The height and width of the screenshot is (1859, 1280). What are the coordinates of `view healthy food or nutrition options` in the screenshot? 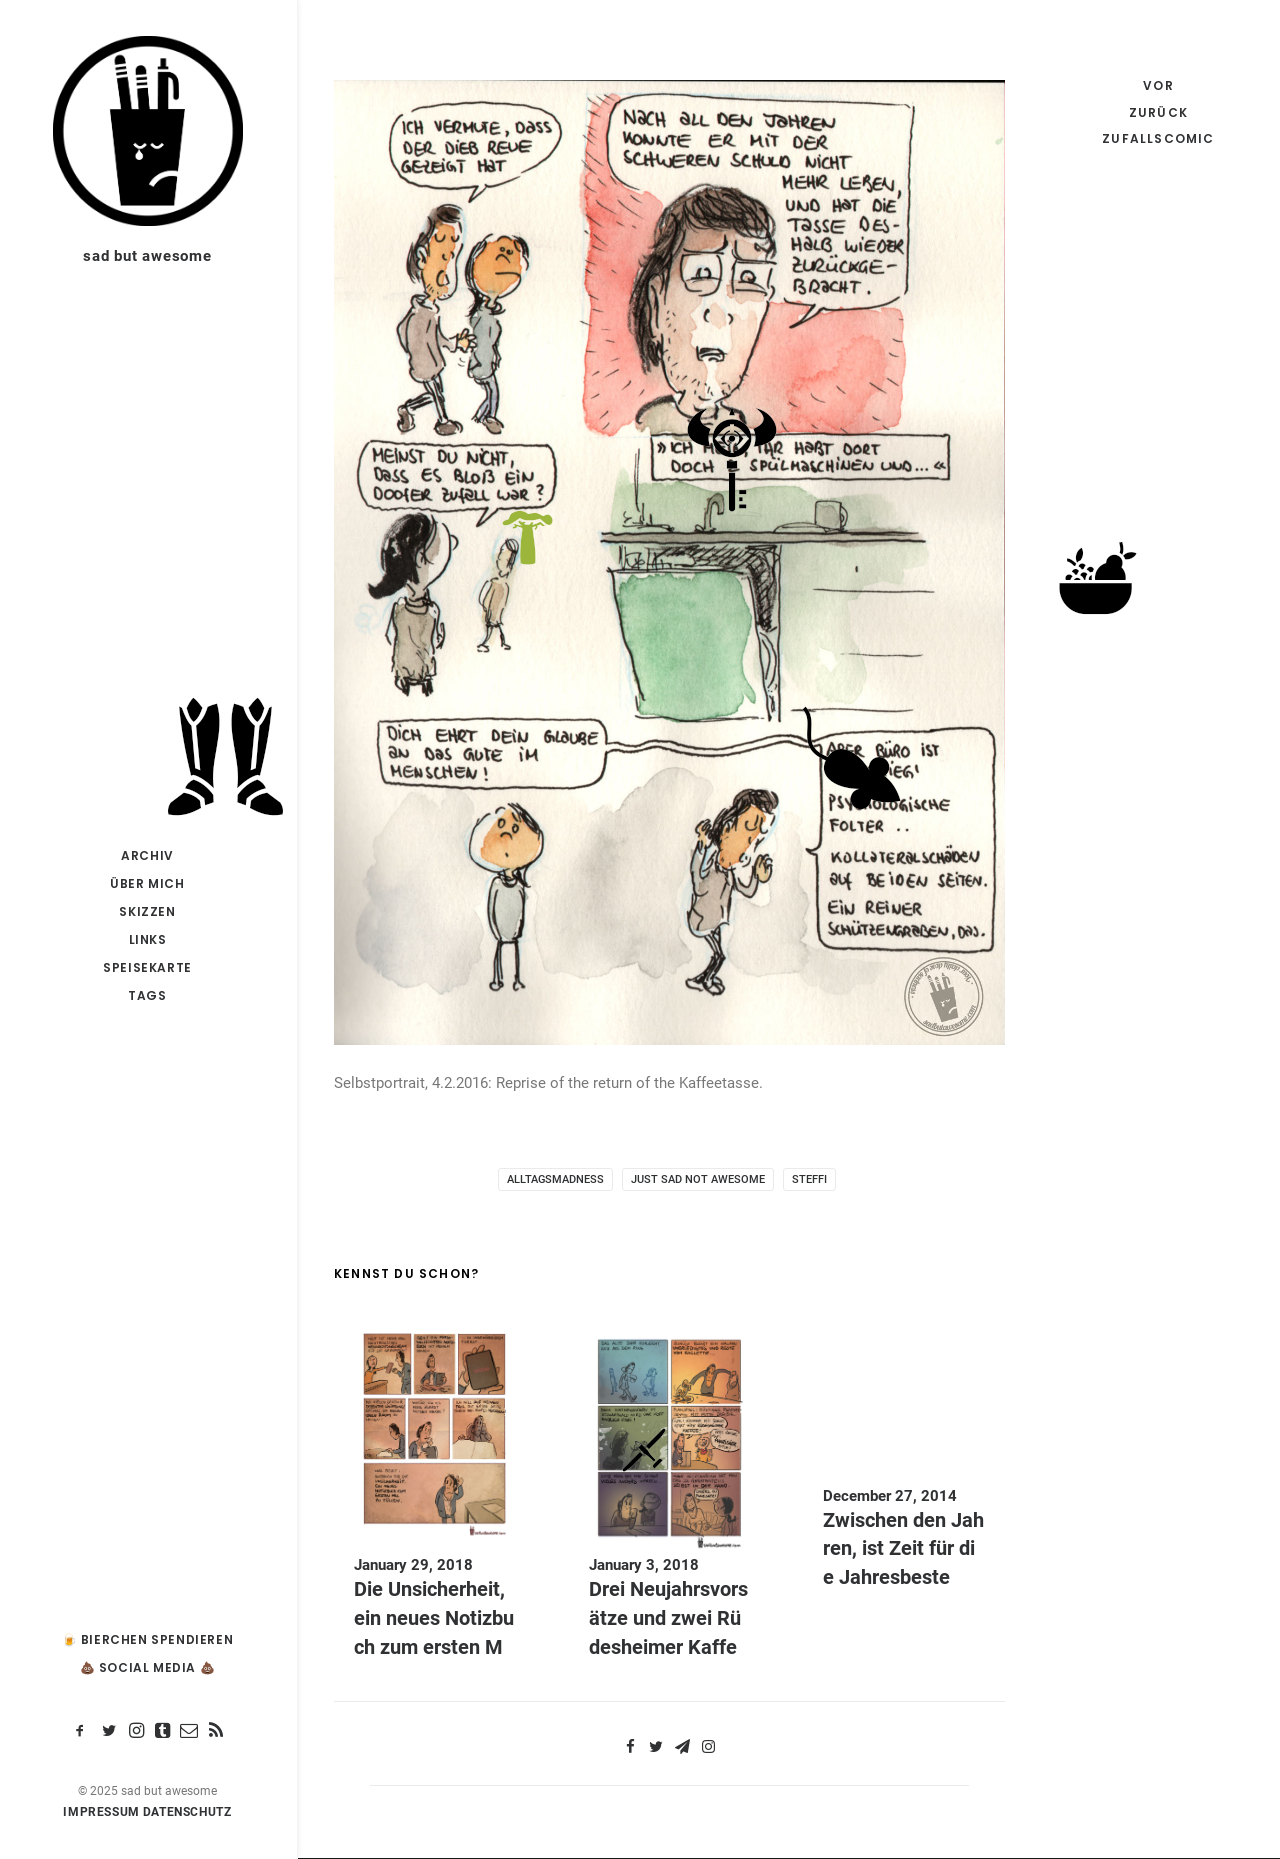 It's located at (1098, 578).